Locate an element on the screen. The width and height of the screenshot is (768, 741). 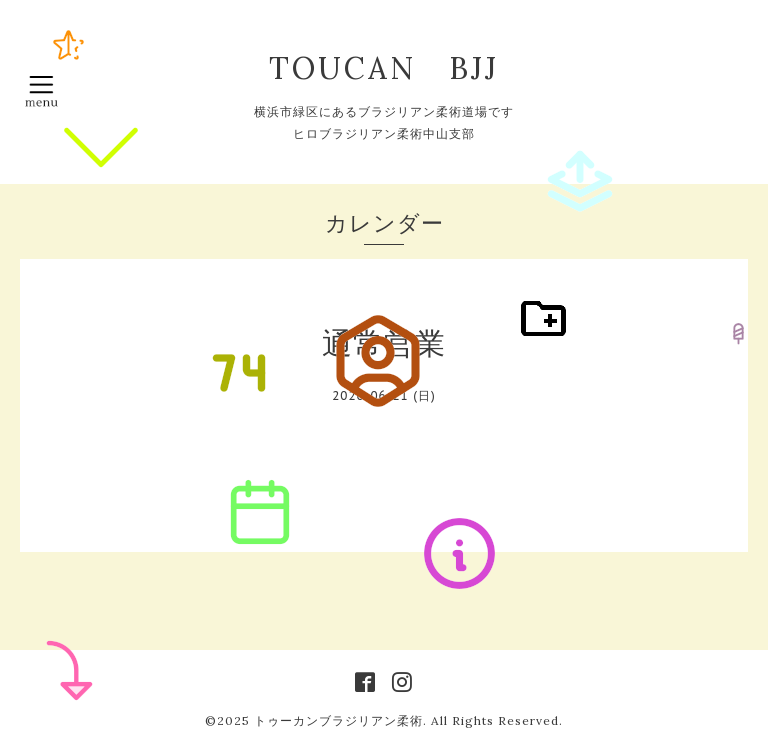
displays the number 74 as a label or count indicator is located at coordinates (239, 373).